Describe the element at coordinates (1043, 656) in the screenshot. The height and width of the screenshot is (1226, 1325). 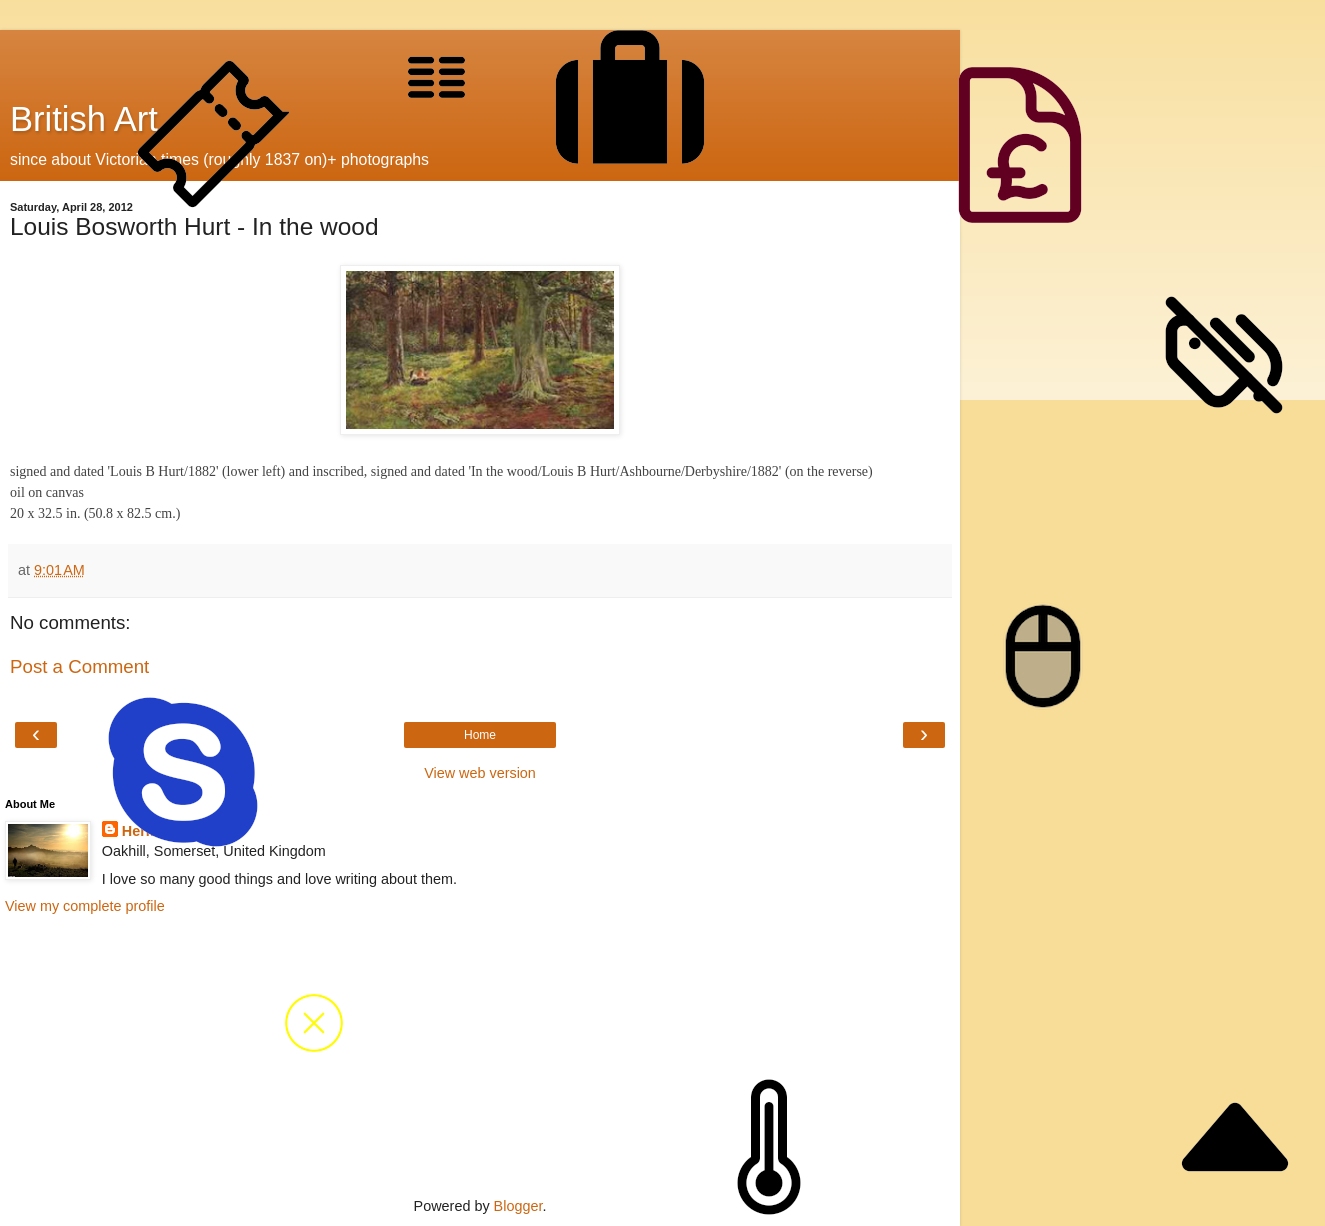
I see `mouse input device settings` at that location.